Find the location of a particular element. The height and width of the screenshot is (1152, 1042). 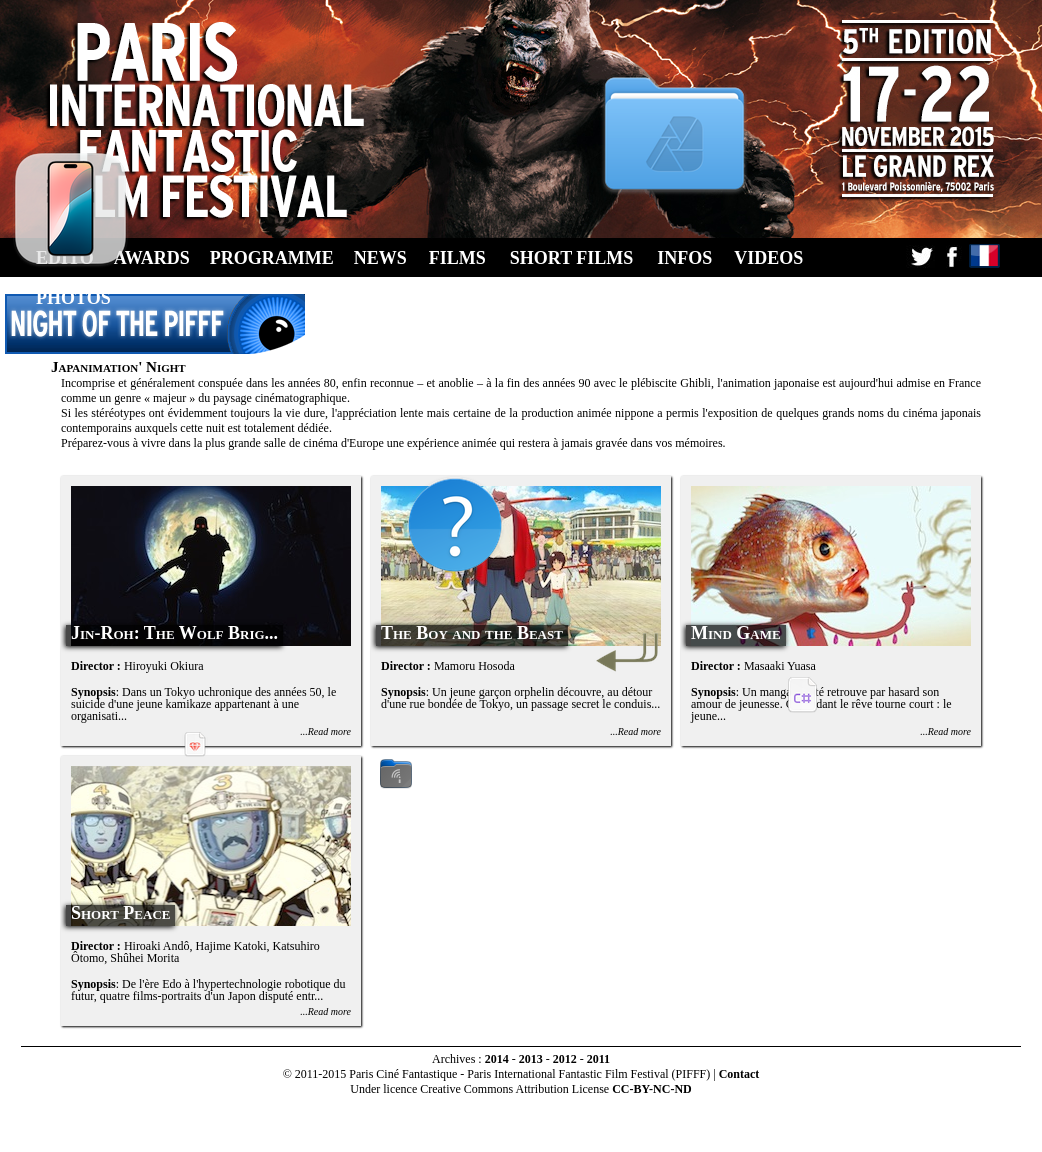

mirror your iPhone screen to your Mac is located at coordinates (70, 208).